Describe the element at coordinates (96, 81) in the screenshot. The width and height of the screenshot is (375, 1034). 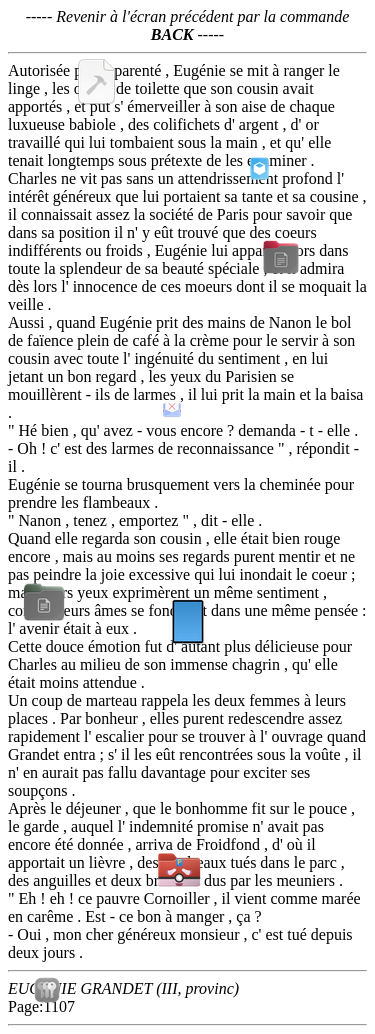
I see `a cmake build configuration file` at that location.